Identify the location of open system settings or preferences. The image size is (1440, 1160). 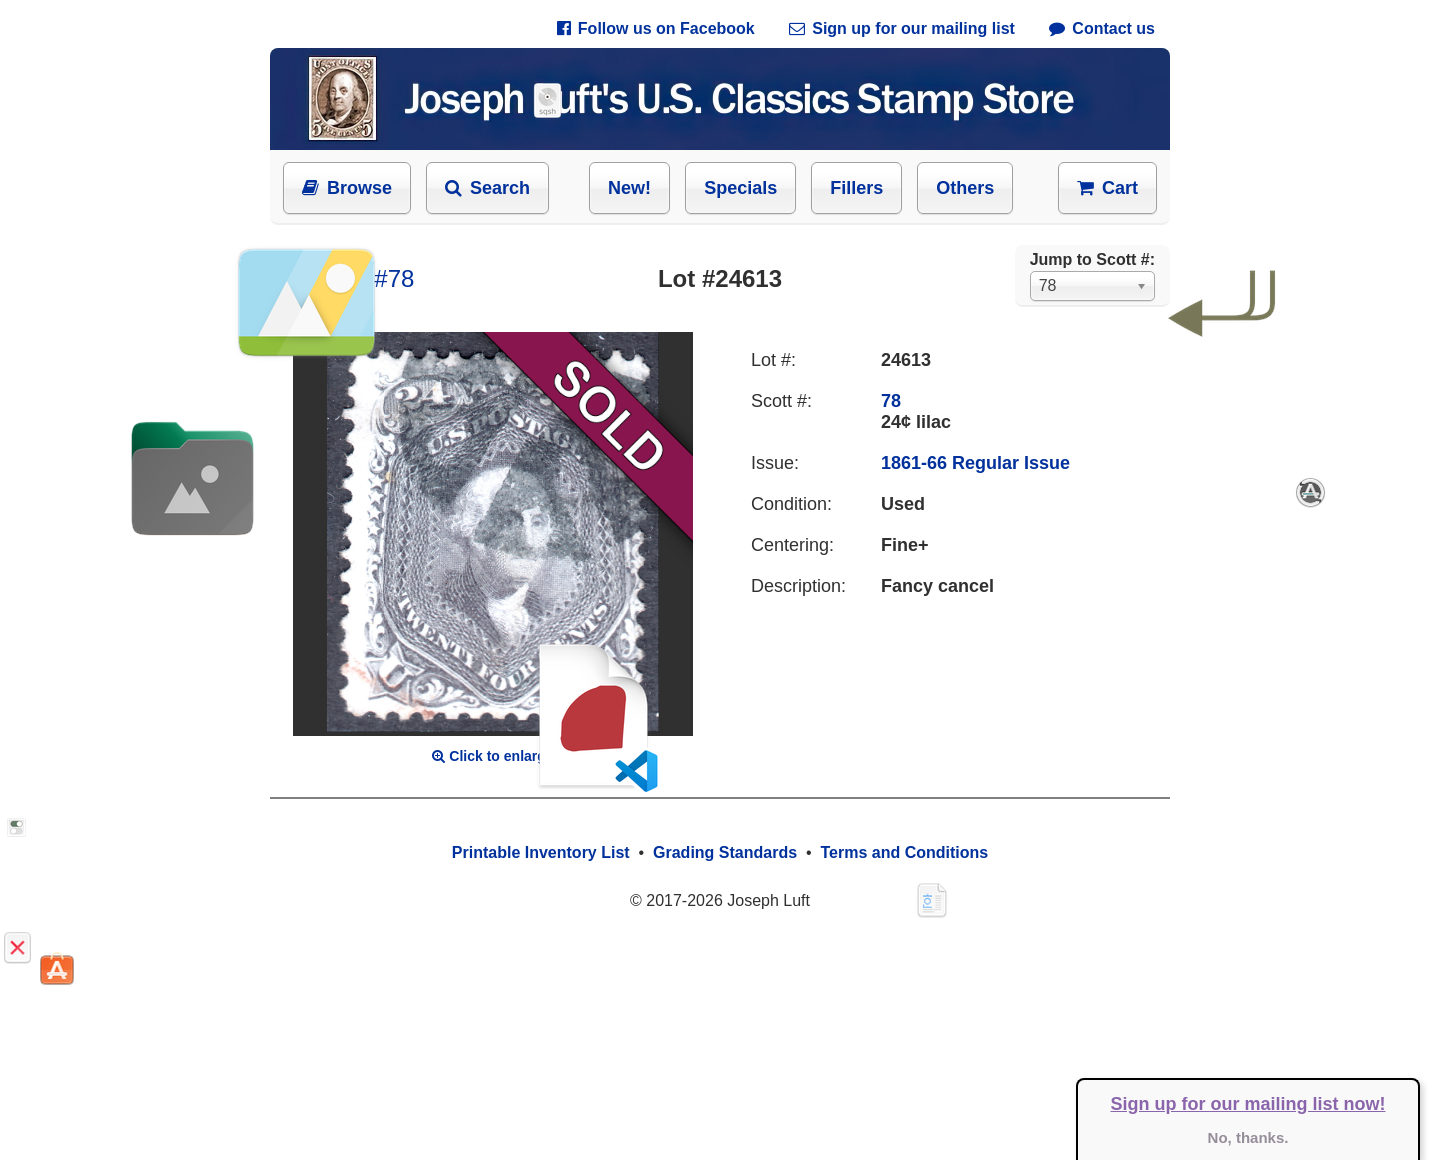
(16, 827).